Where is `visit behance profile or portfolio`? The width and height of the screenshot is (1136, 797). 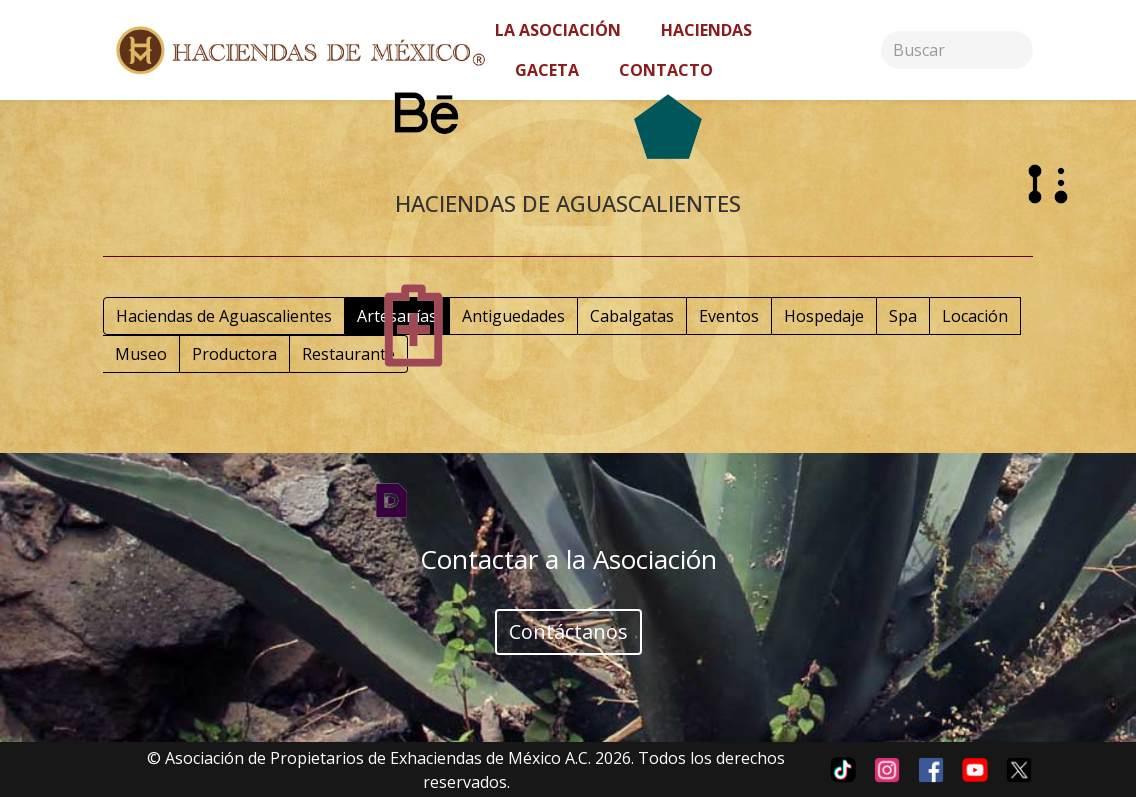 visit behance profile or portfolio is located at coordinates (426, 112).